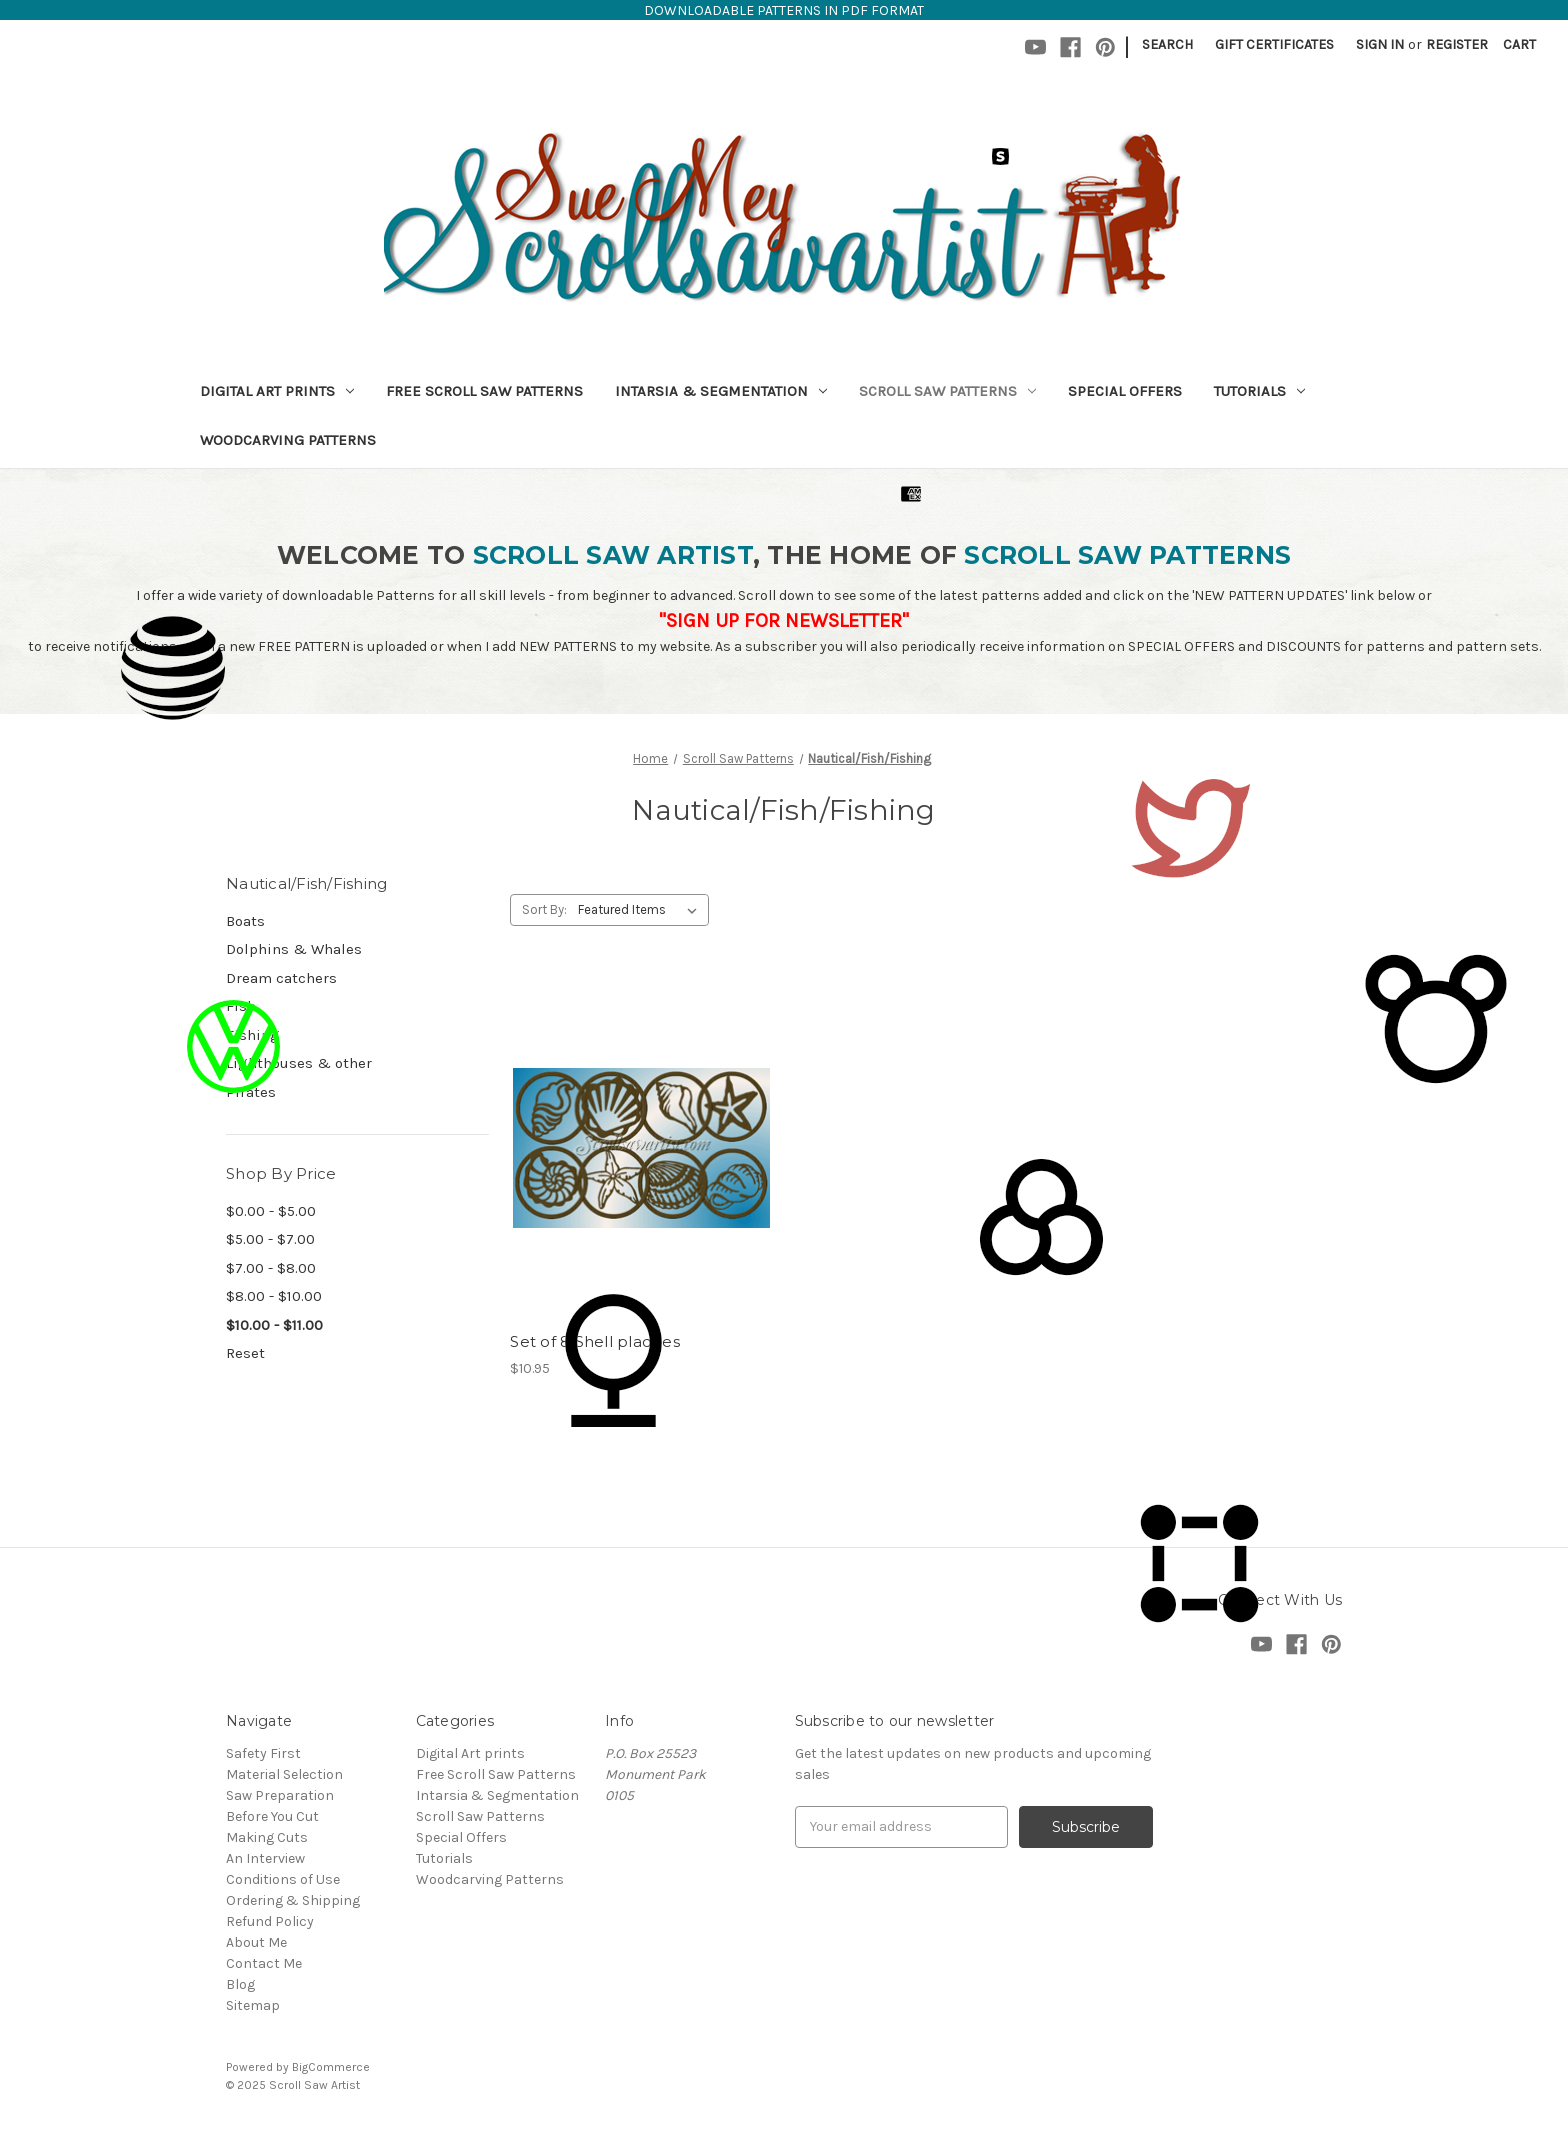 The width and height of the screenshot is (1568, 2136). Describe the element at coordinates (1000, 156) in the screenshot. I see `open the Sellfy e-commerce platform` at that location.